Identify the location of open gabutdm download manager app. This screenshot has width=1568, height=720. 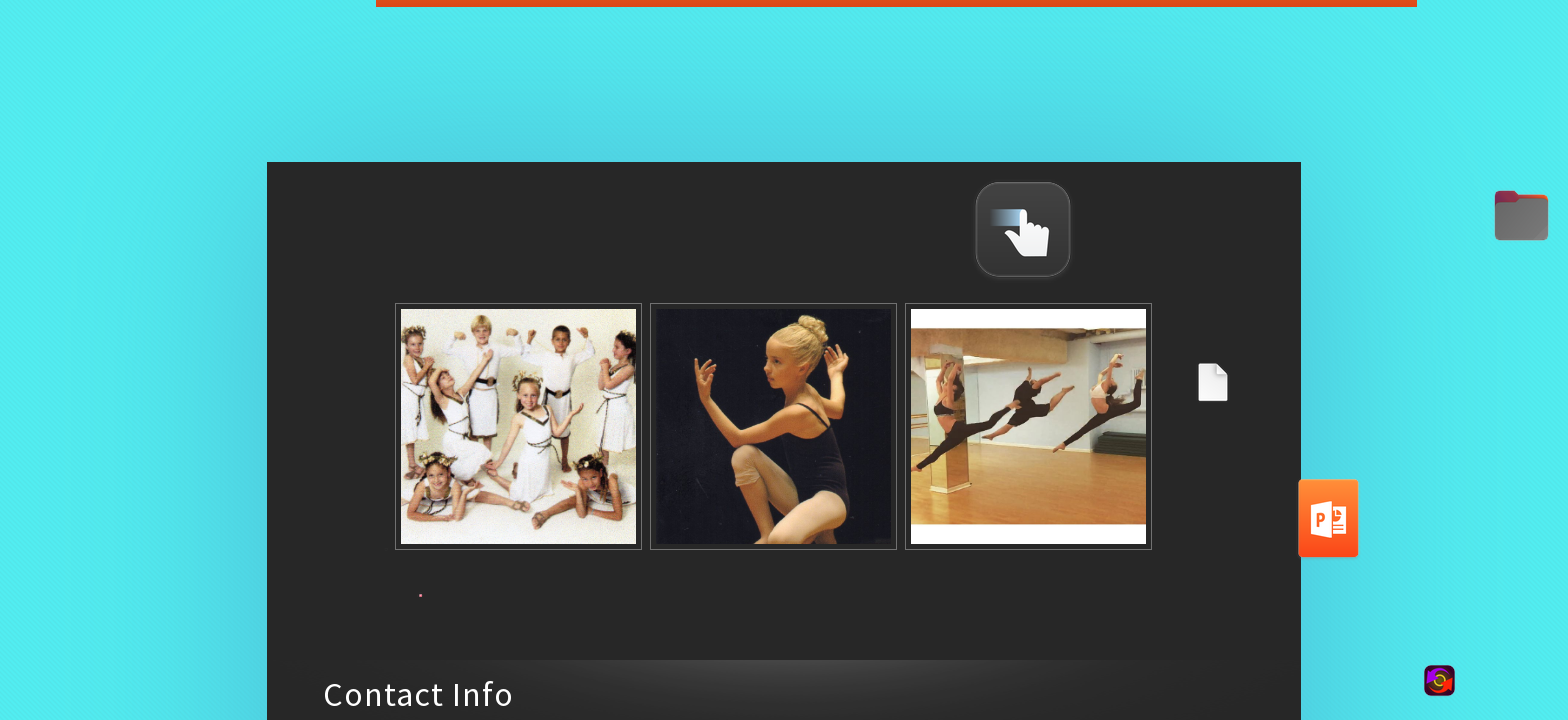
(1439, 680).